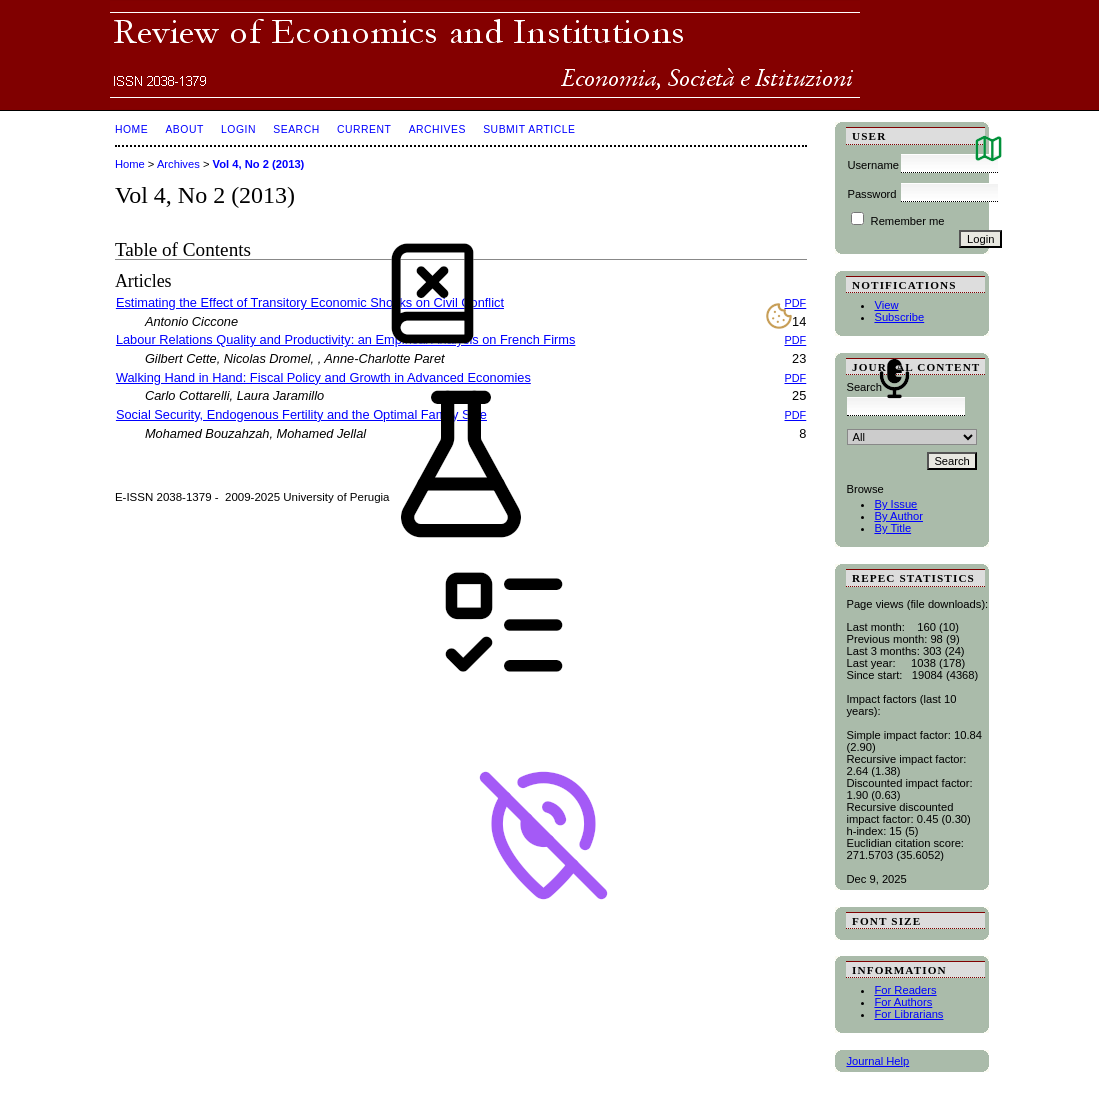 Image resolution: width=1099 pixels, height=1100 pixels. I want to click on view your to-do list, so click(504, 625).